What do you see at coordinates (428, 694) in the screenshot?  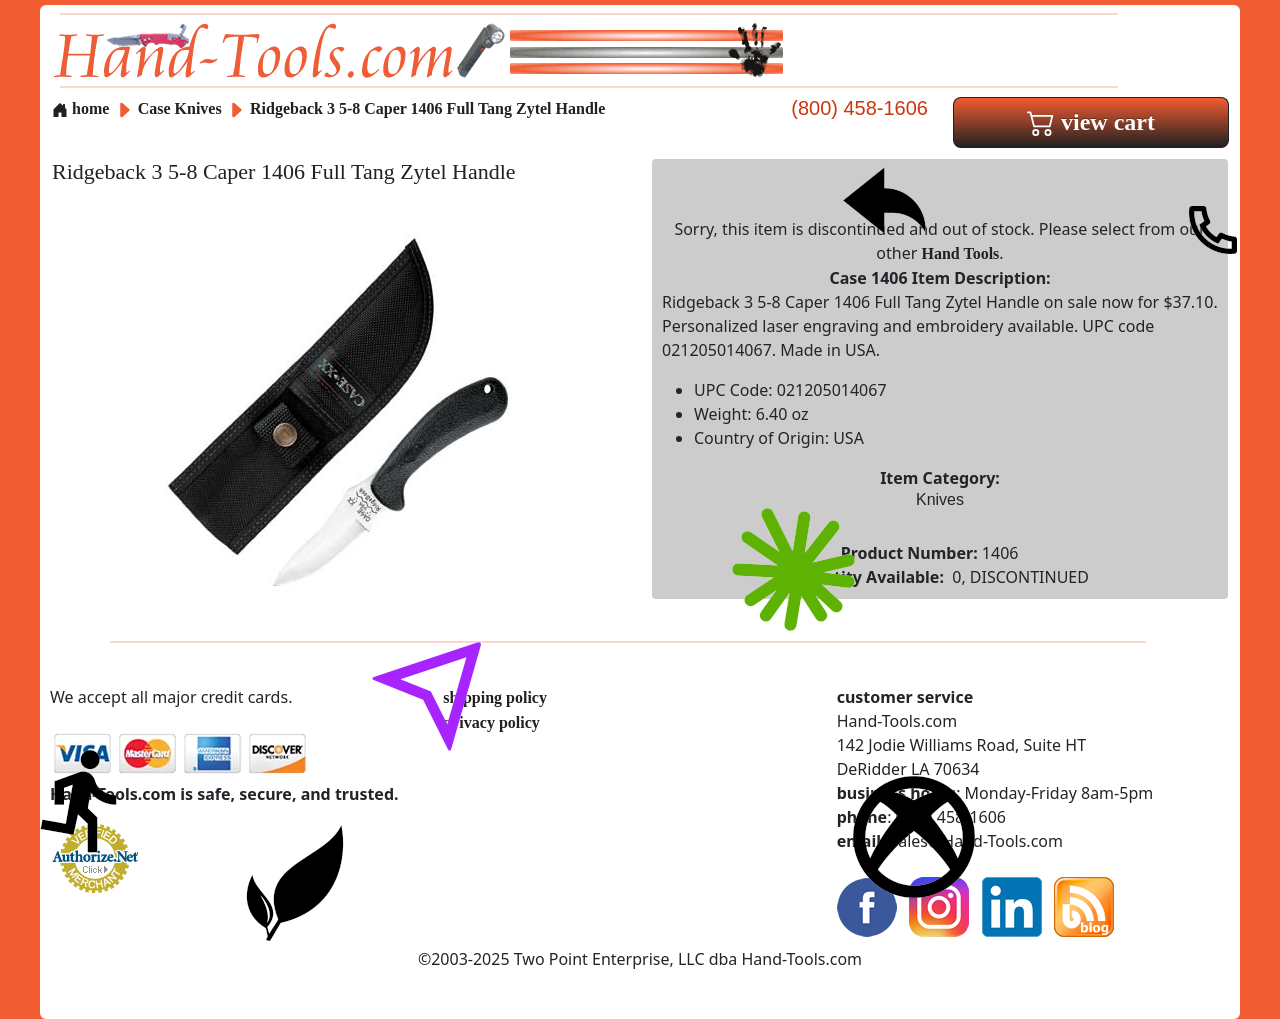 I see `send a message` at bounding box center [428, 694].